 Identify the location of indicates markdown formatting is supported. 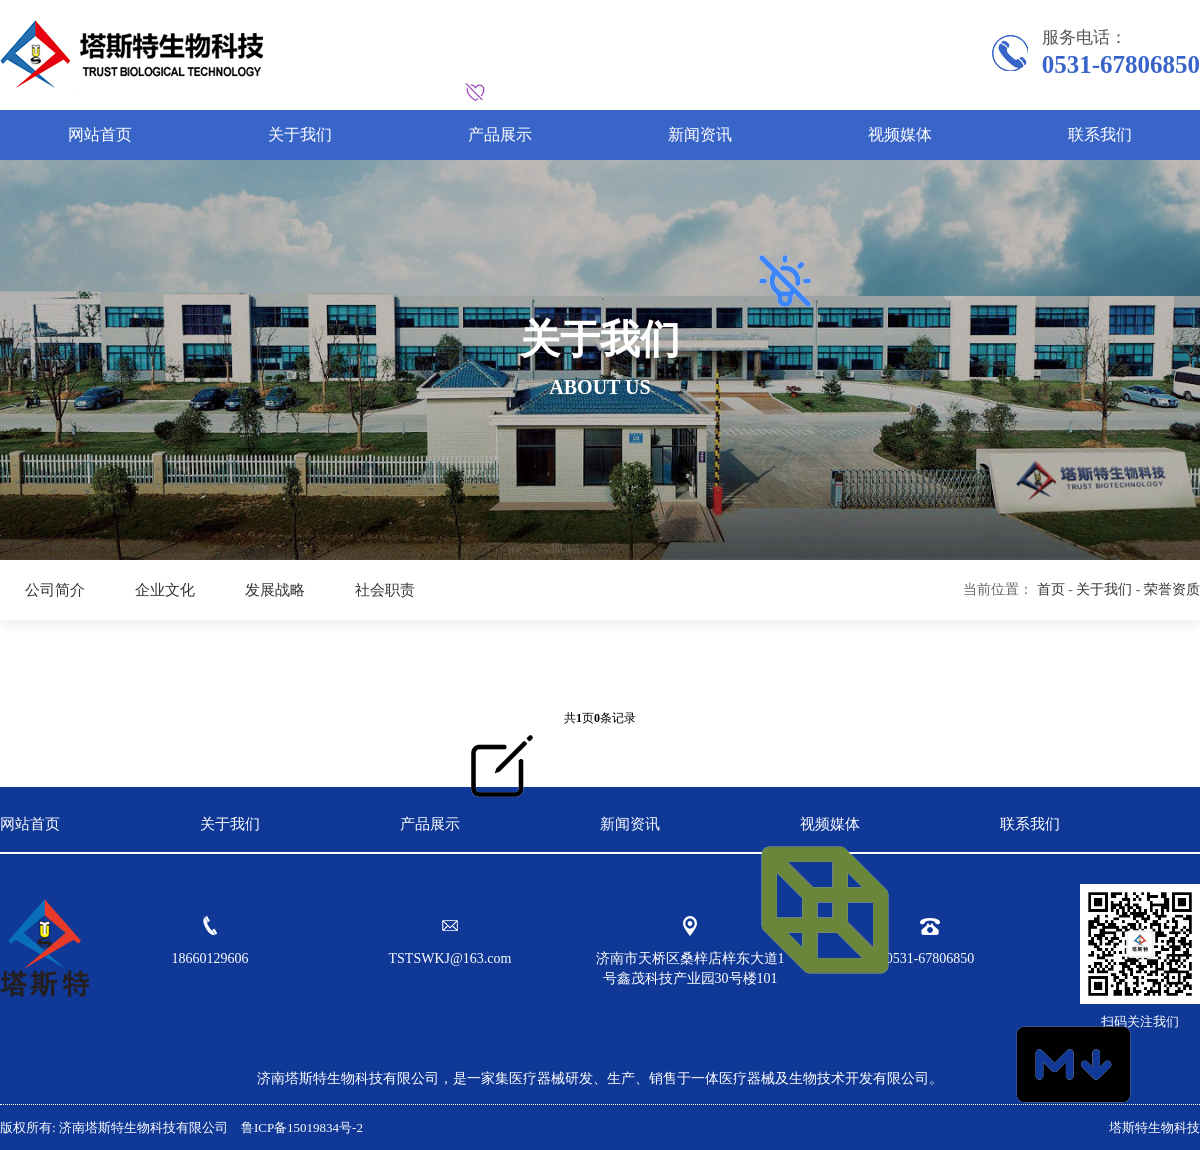
(1073, 1064).